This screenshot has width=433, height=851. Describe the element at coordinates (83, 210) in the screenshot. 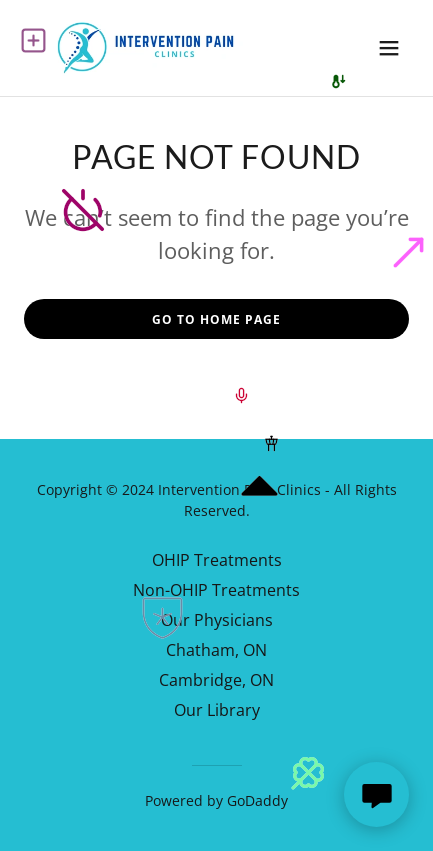

I see `power off or shutdown disabled` at that location.